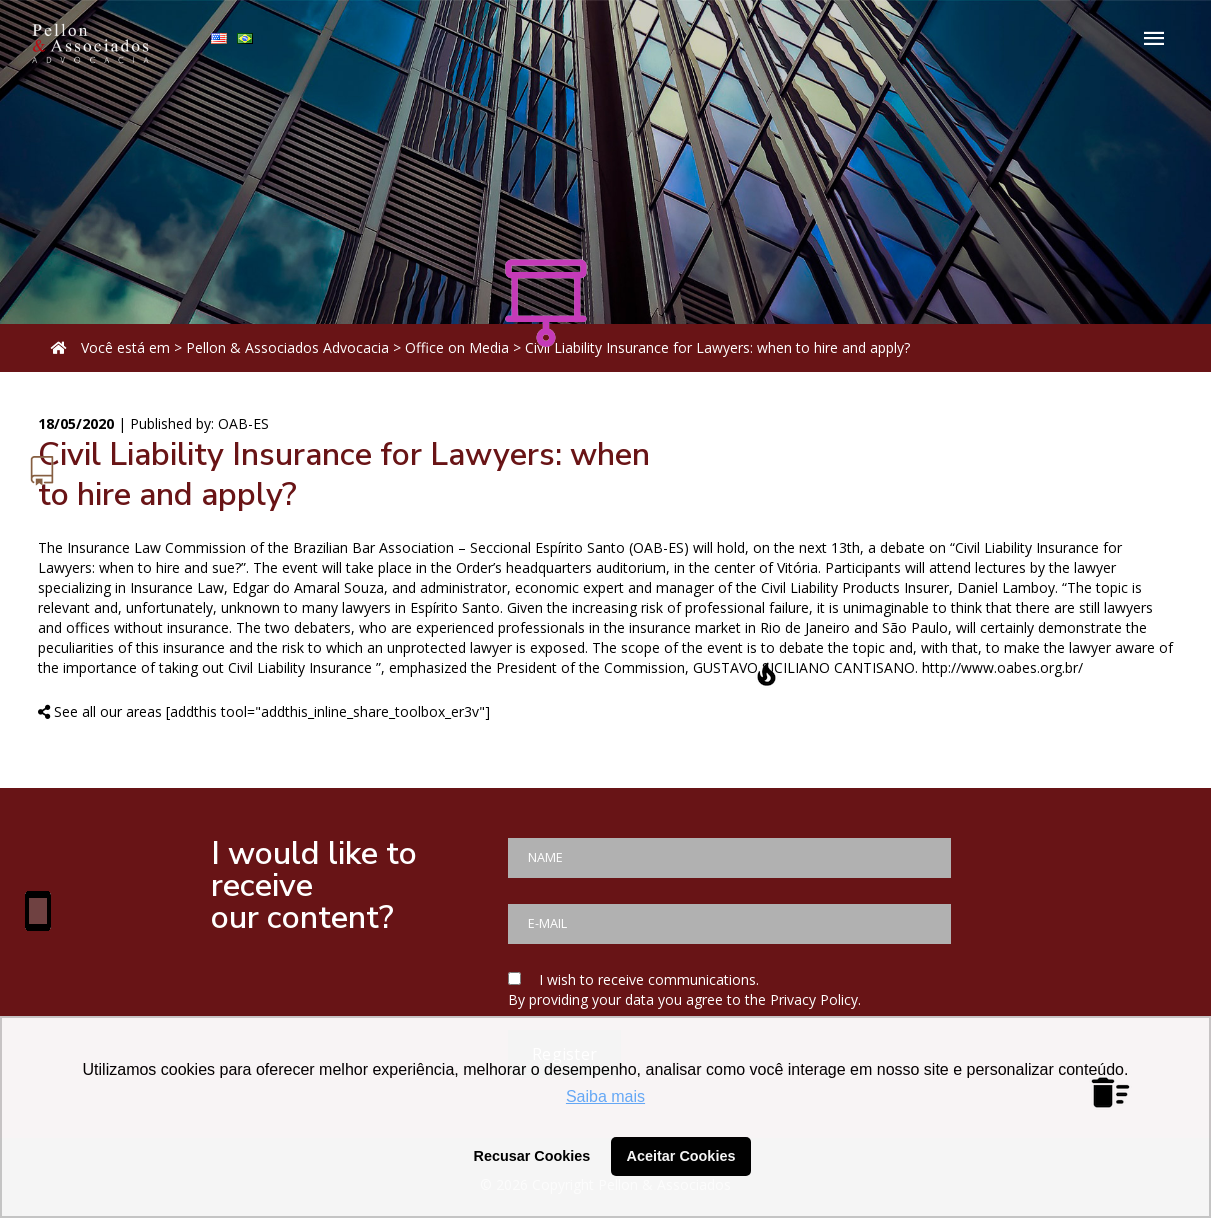 Image resolution: width=1211 pixels, height=1218 pixels. Describe the element at coordinates (38, 911) in the screenshot. I see `switch to mobile view` at that location.